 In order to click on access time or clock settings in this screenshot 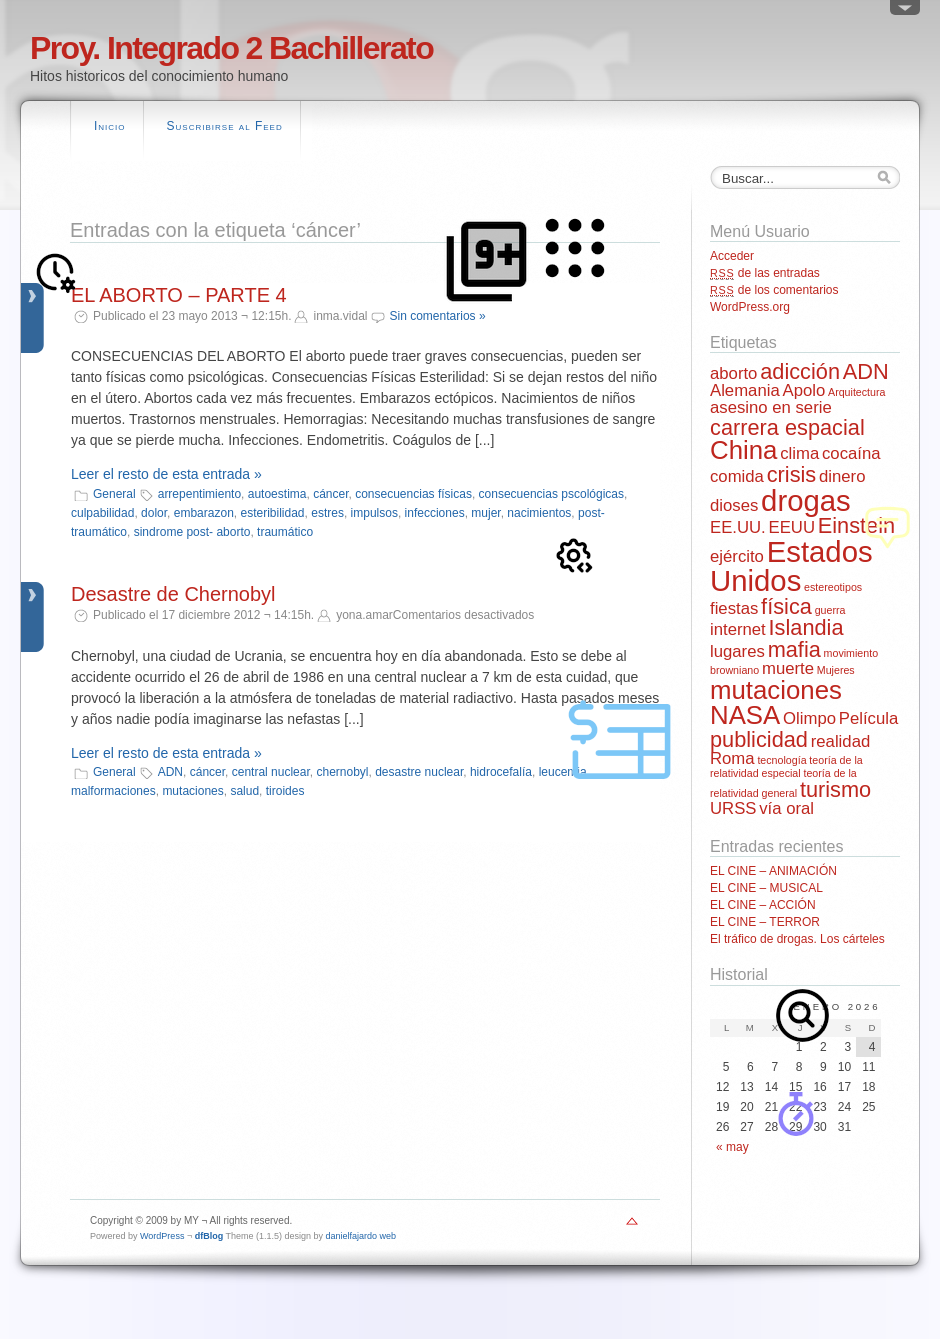, I will do `click(55, 272)`.